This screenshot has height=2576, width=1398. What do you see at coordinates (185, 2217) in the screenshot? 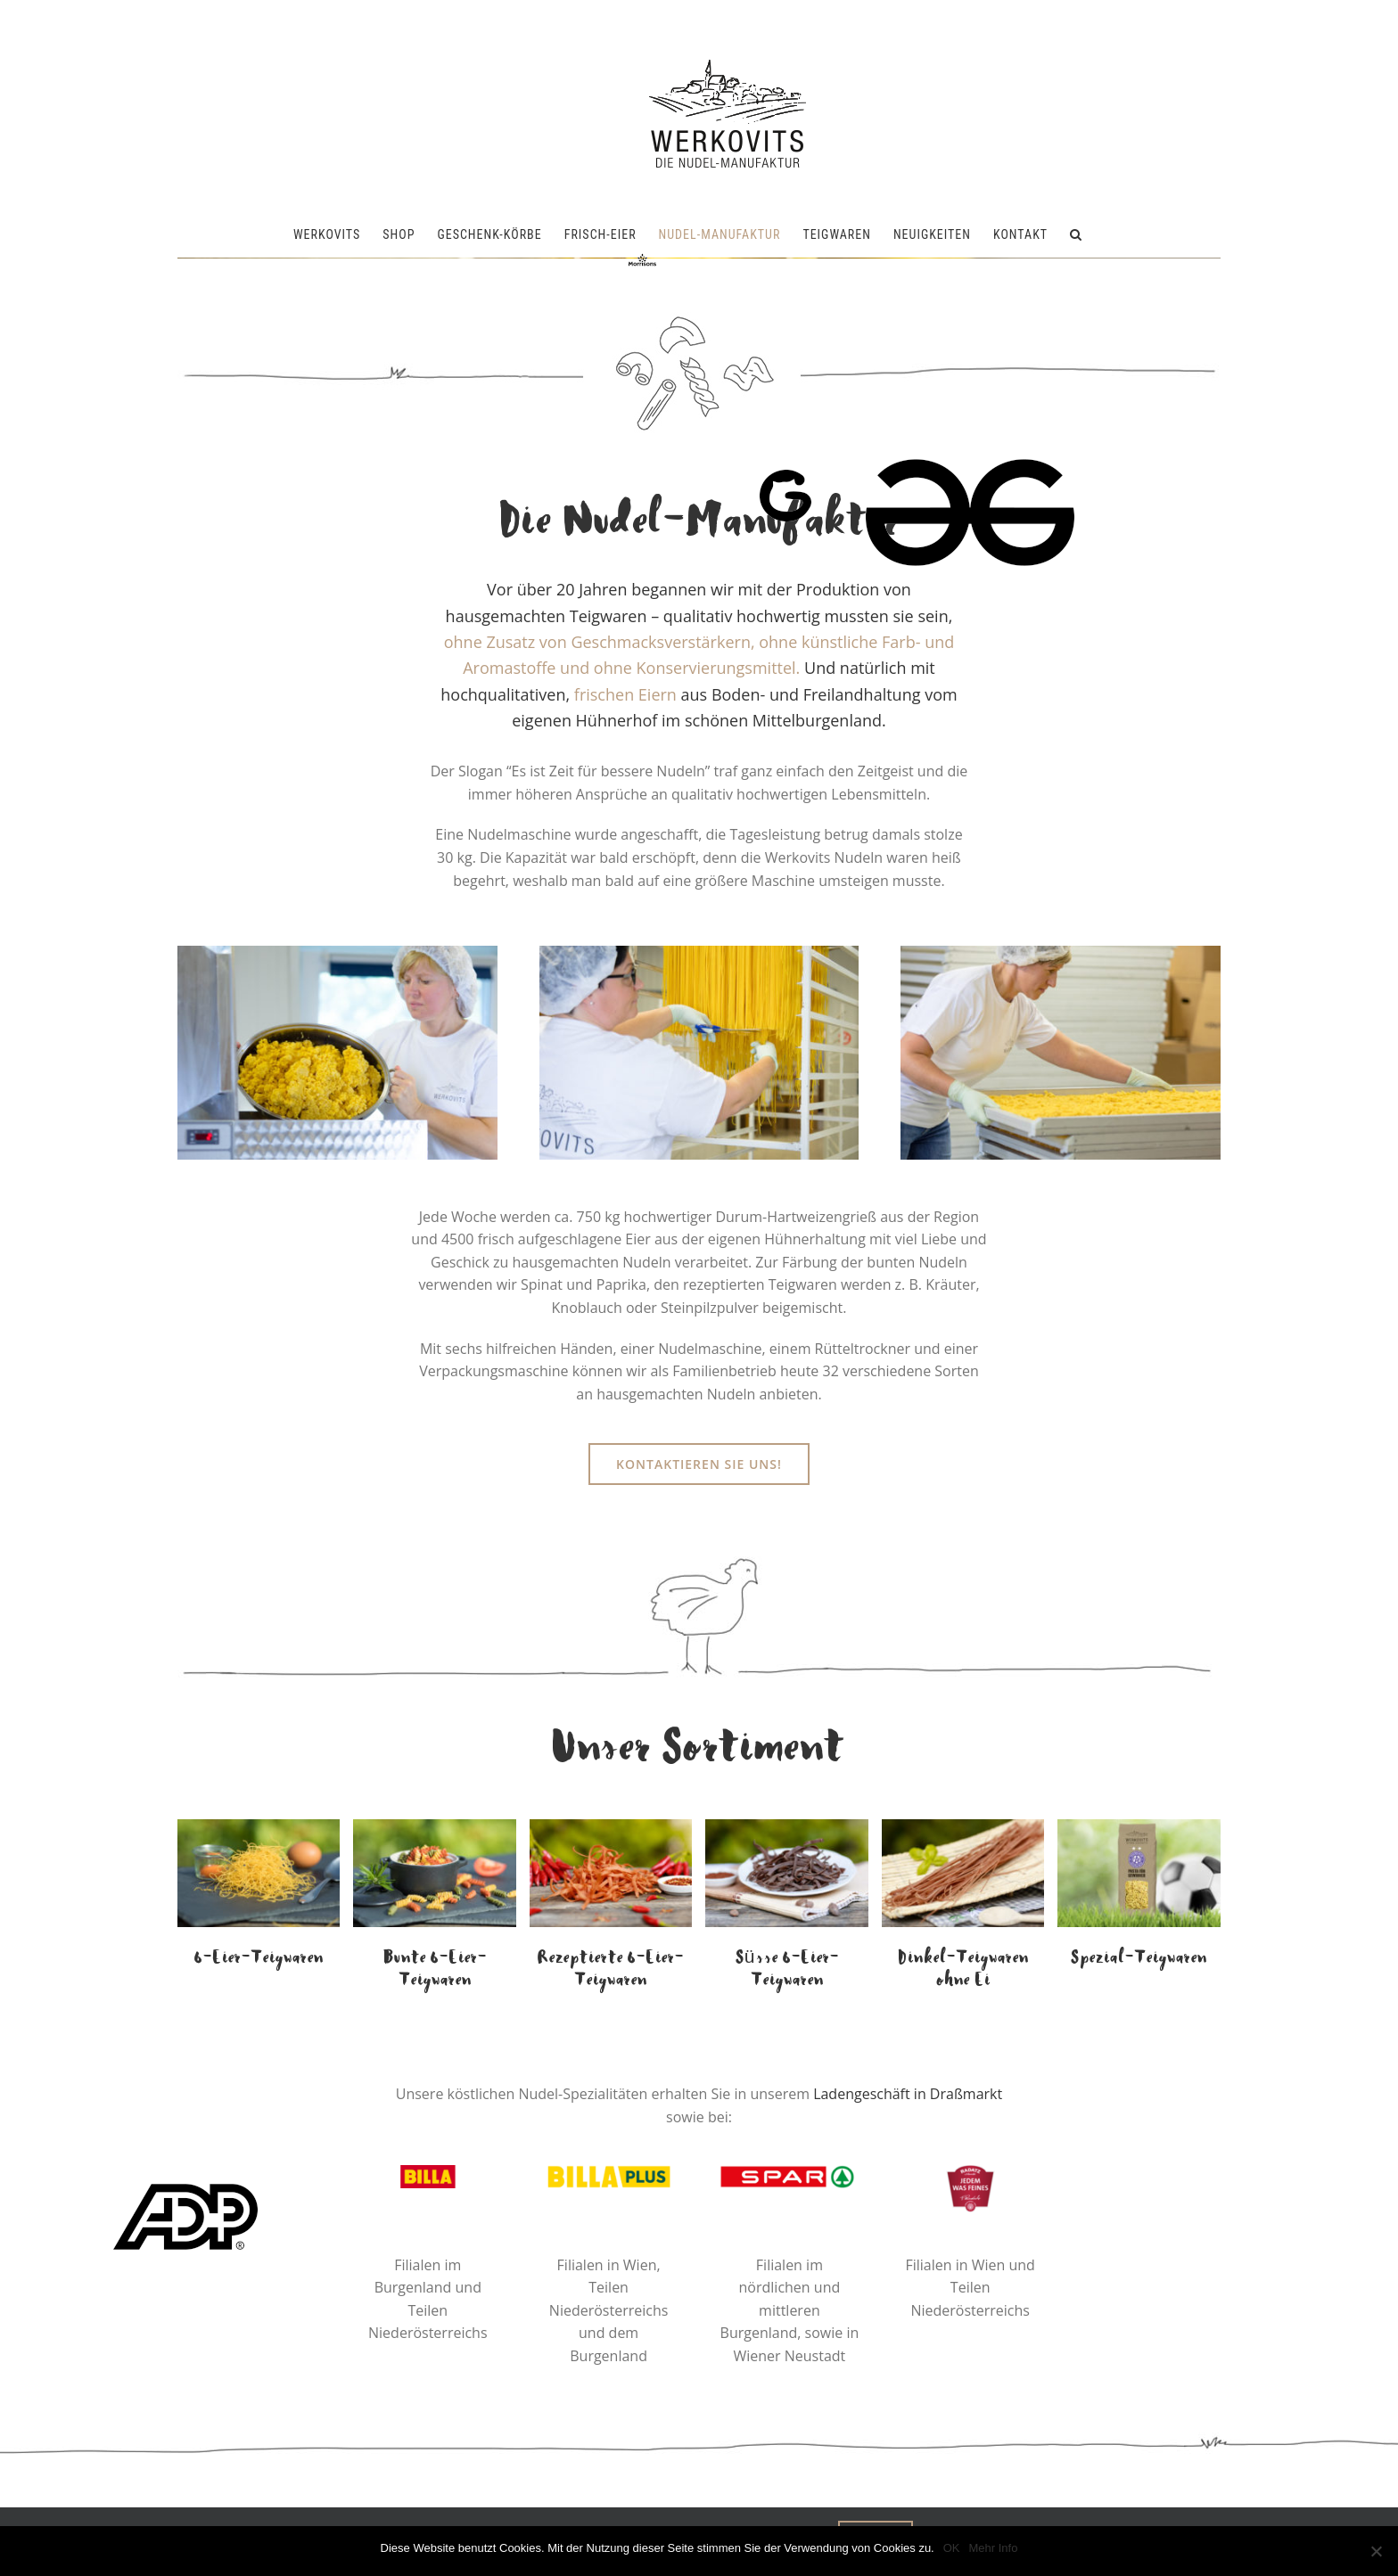
I see `access ADP payroll and HR services` at bounding box center [185, 2217].